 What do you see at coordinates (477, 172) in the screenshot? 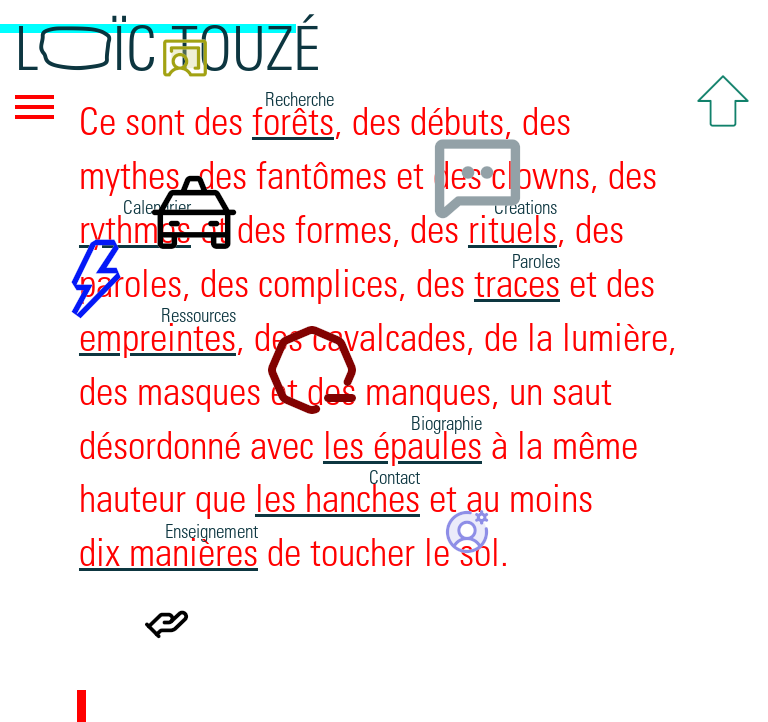
I see `open chat or messaging` at bounding box center [477, 172].